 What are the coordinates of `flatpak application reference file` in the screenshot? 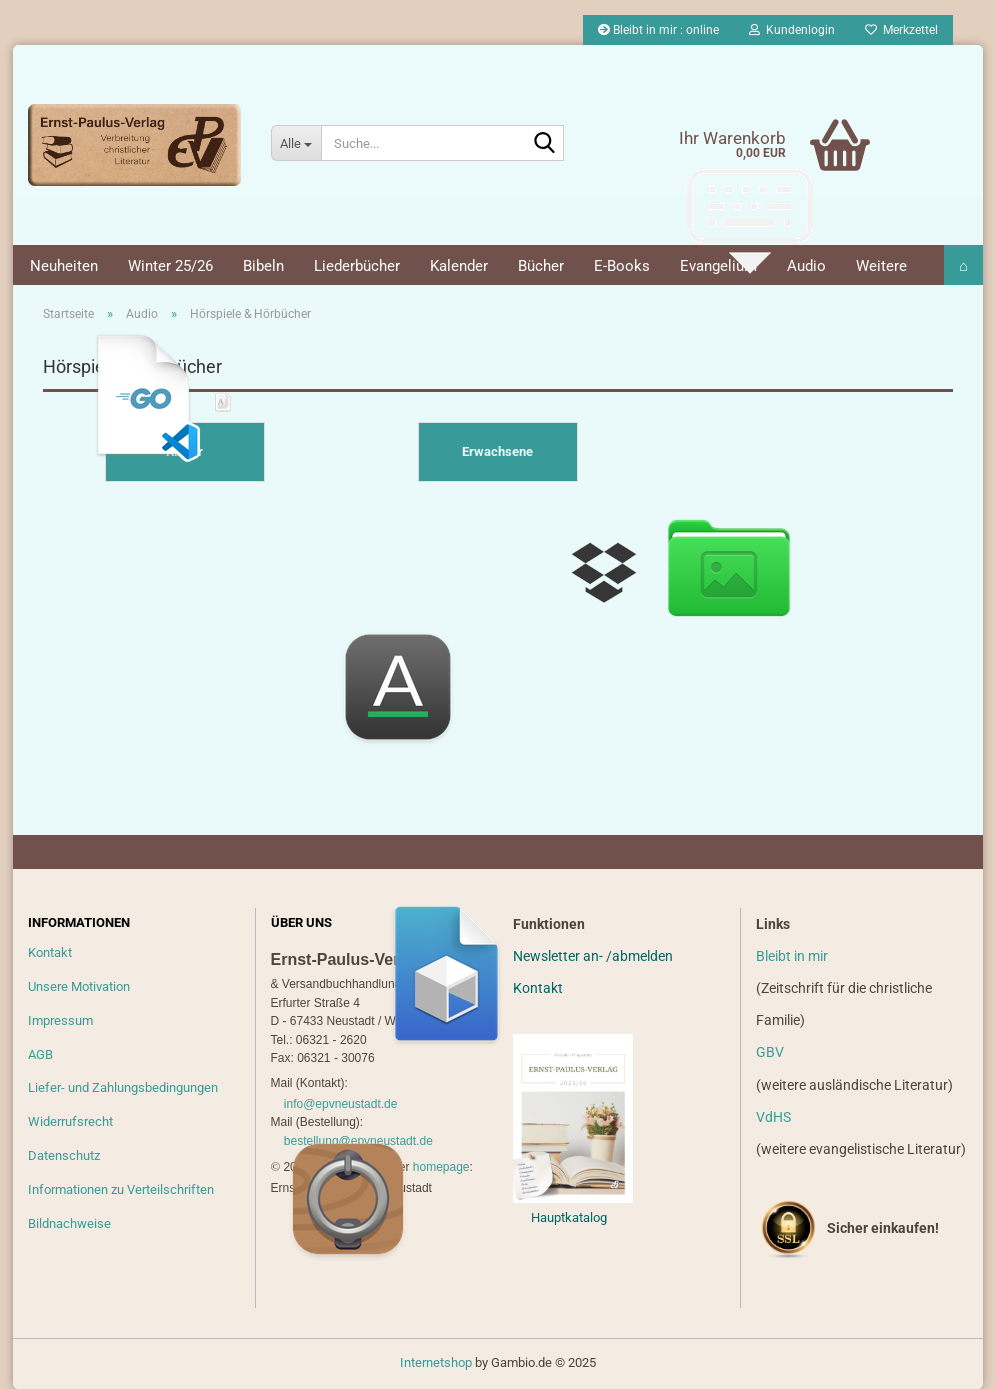 It's located at (446, 973).